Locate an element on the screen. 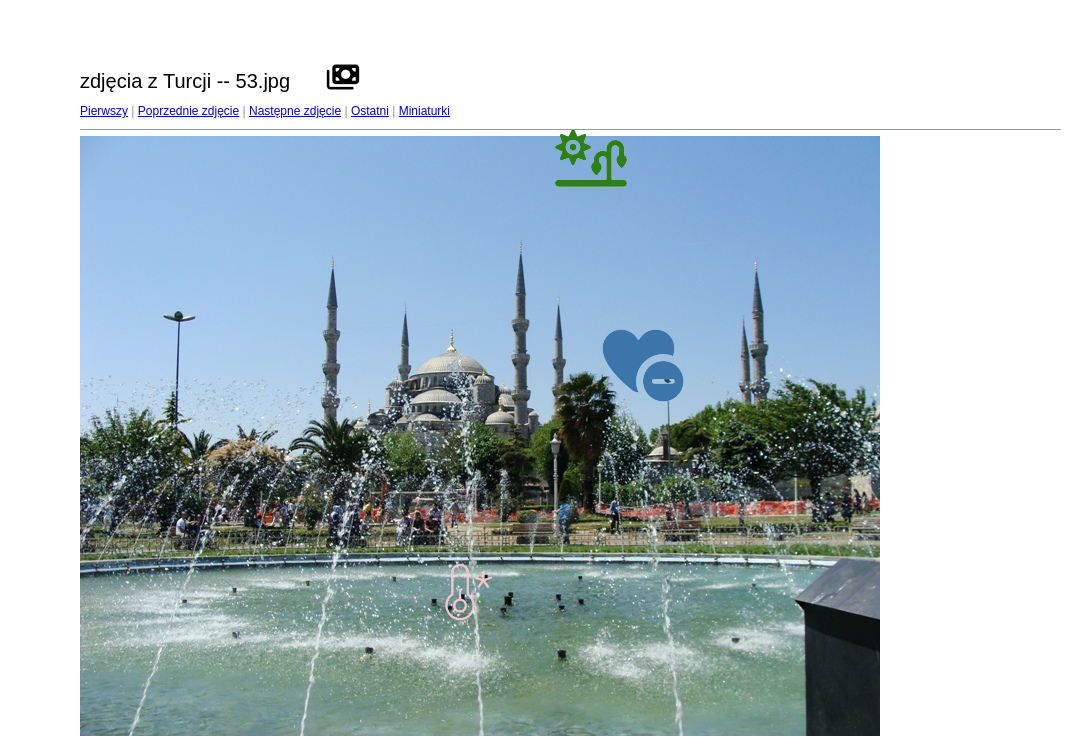 The image size is (1069, 747). indicates low temperature or cold conditions is located at coordinates (462, 592).